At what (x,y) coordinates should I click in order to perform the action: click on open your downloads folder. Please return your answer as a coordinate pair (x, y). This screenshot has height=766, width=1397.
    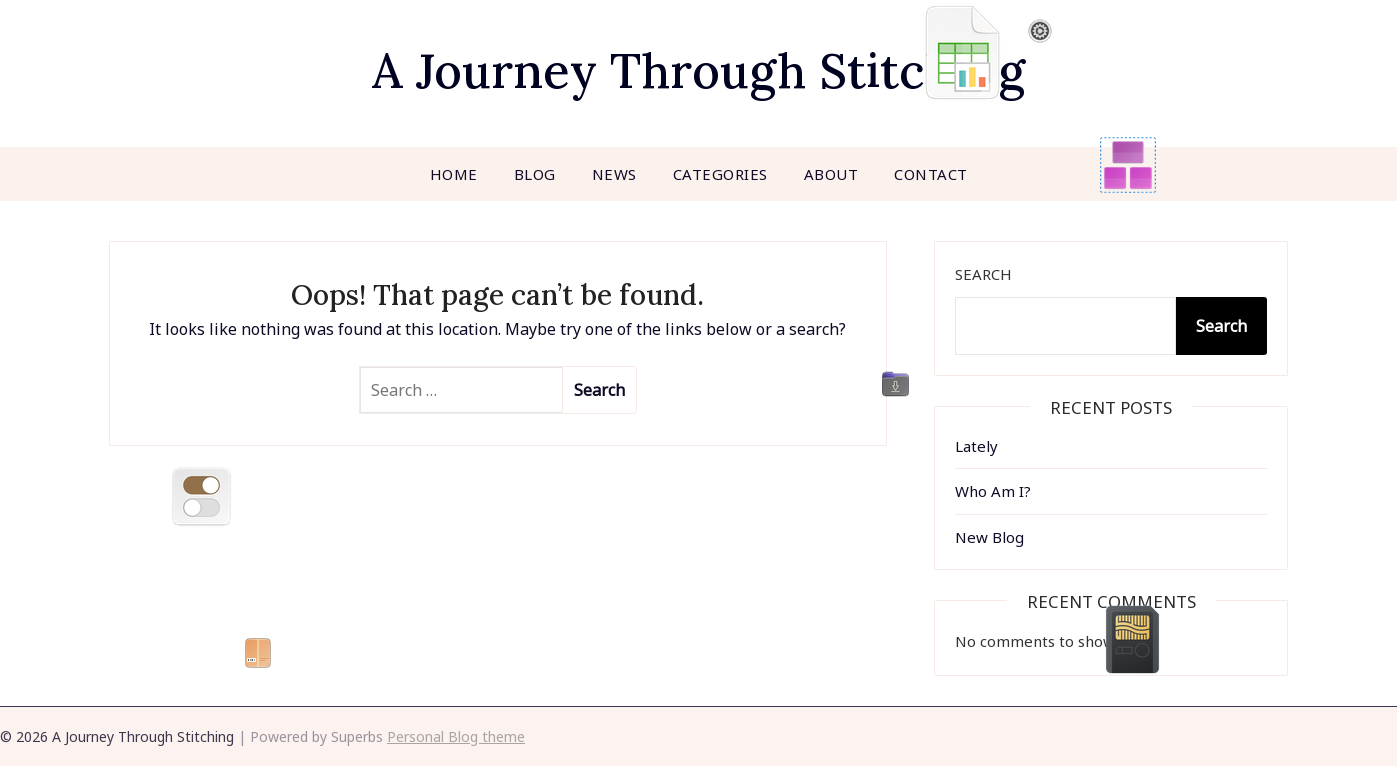
    Looking at the image, I should click on (895, 383).